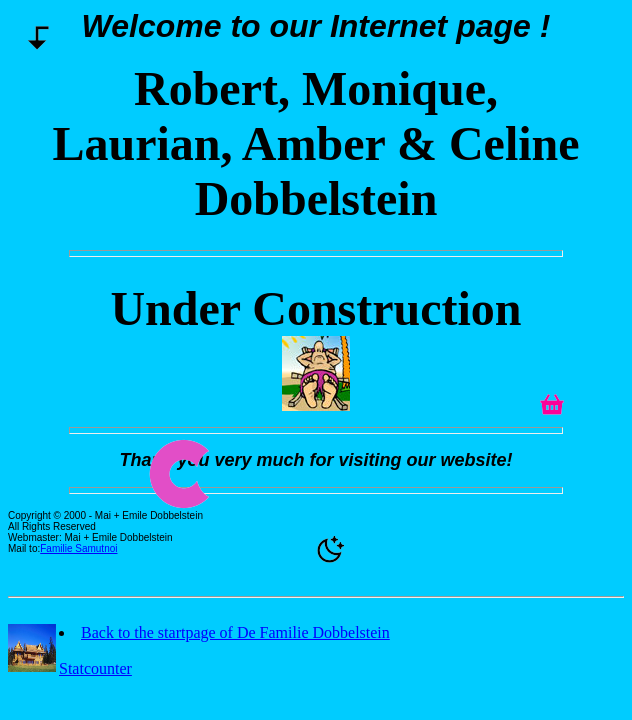 This screenshot has width=632, height=720. I want to click on toggle dark mode or night theme, so click(329, 550).